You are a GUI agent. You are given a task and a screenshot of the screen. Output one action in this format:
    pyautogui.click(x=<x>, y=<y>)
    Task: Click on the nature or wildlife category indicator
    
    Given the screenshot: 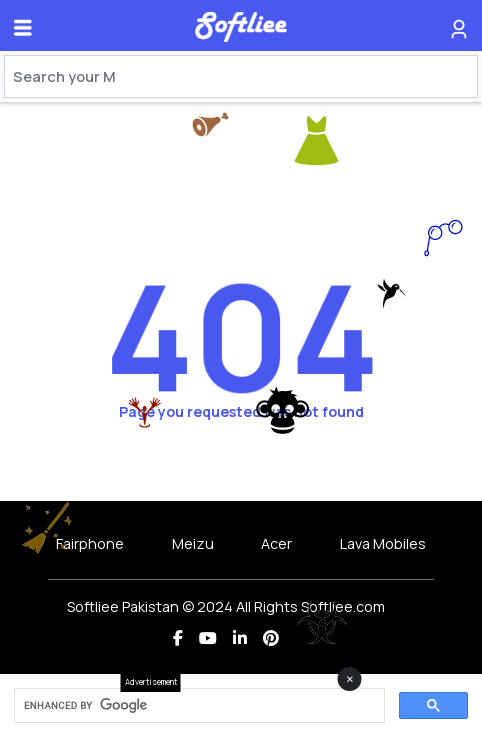 What is the action you would take?
    pyautogui.click(x=391, y=293)
    